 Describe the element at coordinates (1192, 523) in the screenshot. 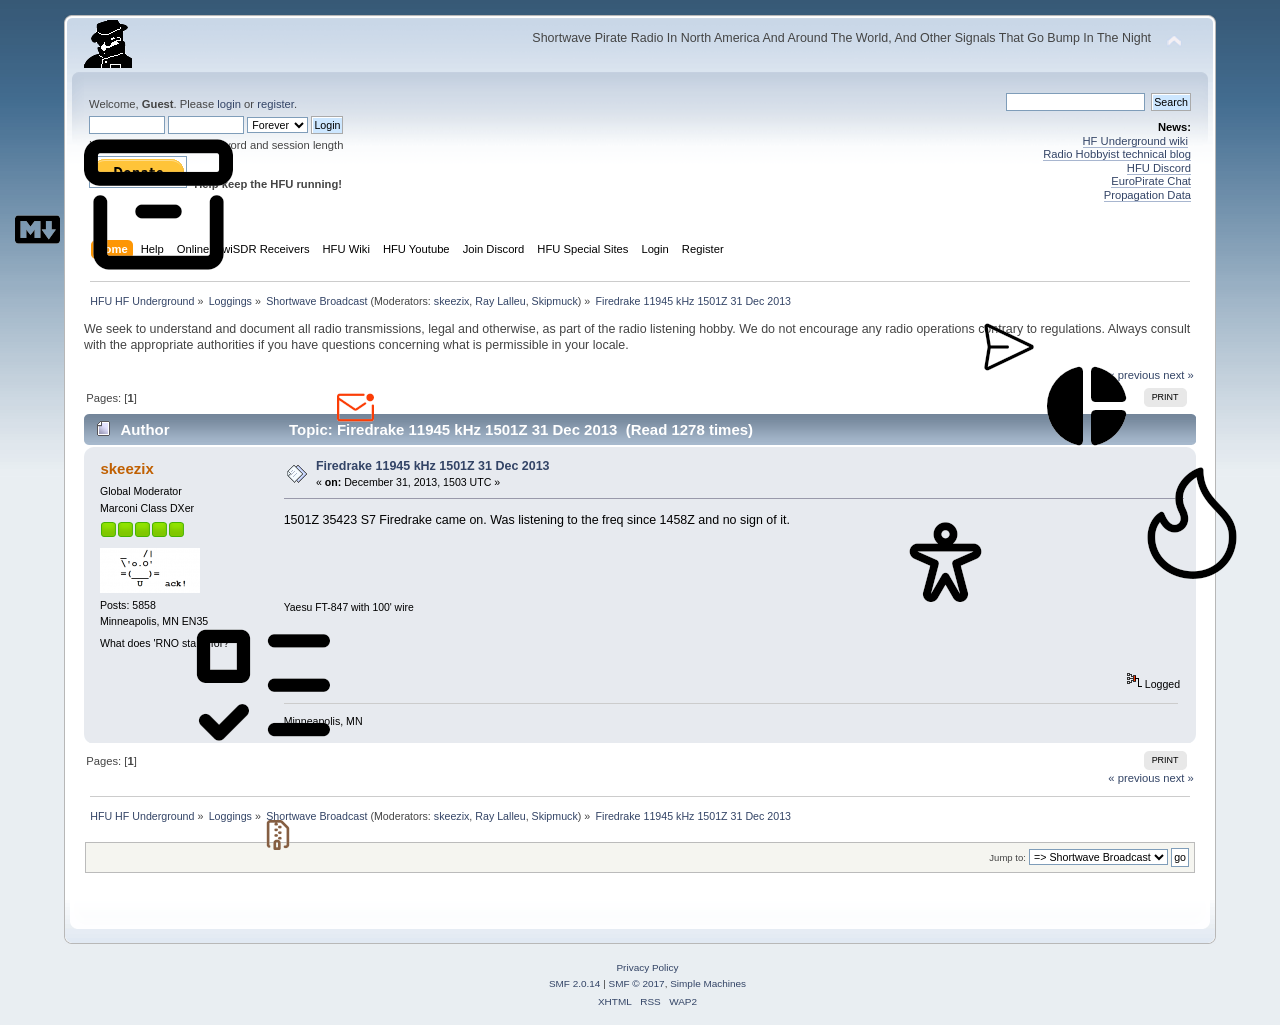

I see `view hot or trending content` at that location.